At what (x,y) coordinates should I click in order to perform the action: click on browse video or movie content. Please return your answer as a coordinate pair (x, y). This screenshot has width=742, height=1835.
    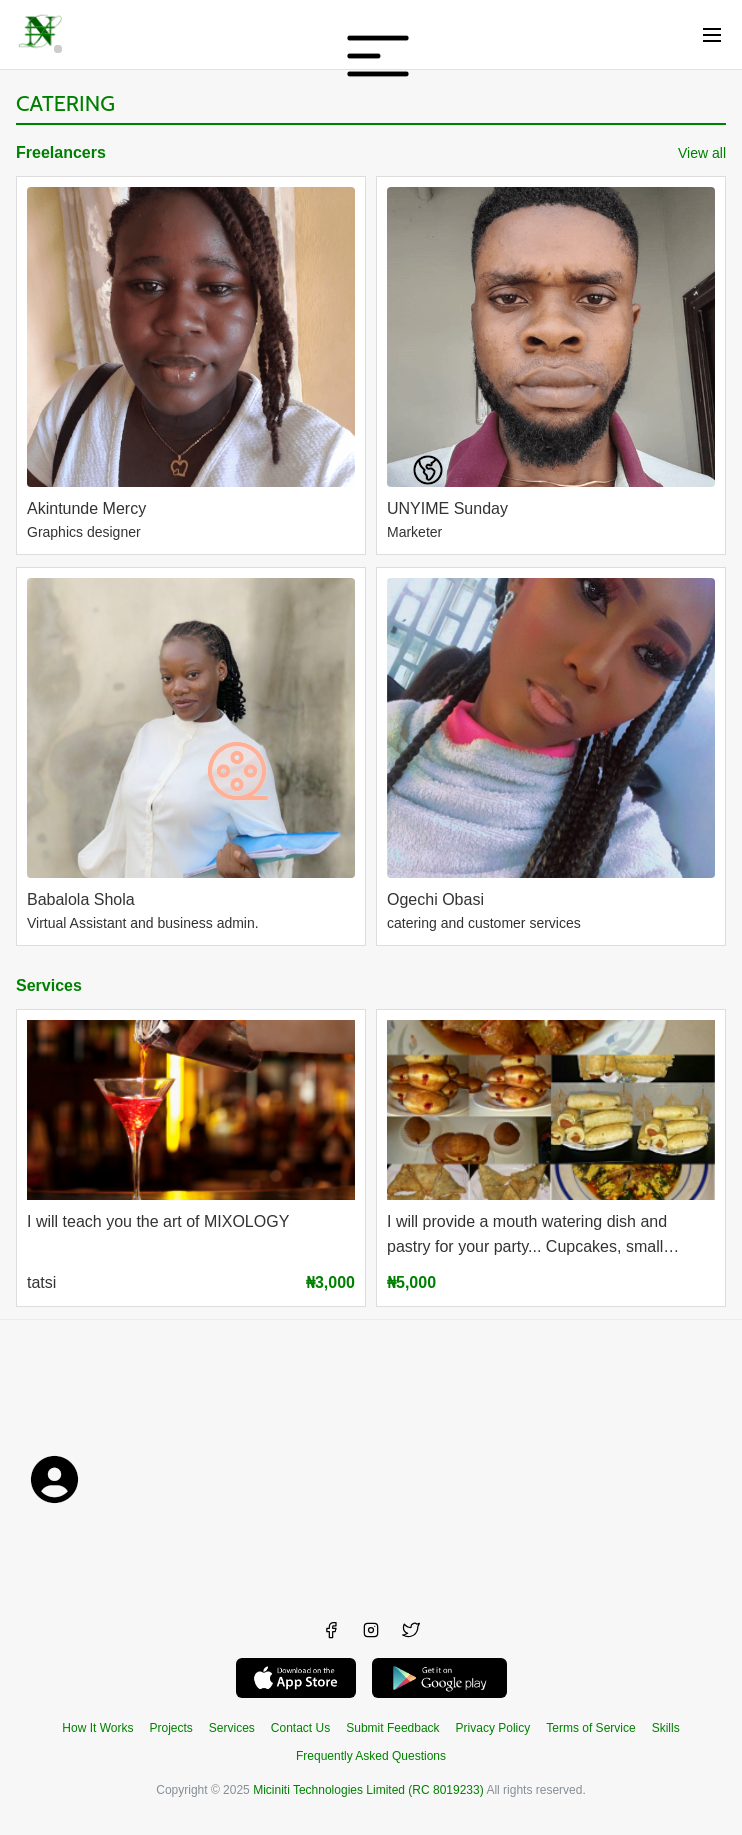
    Looking at the image, I should click on (237, 771).